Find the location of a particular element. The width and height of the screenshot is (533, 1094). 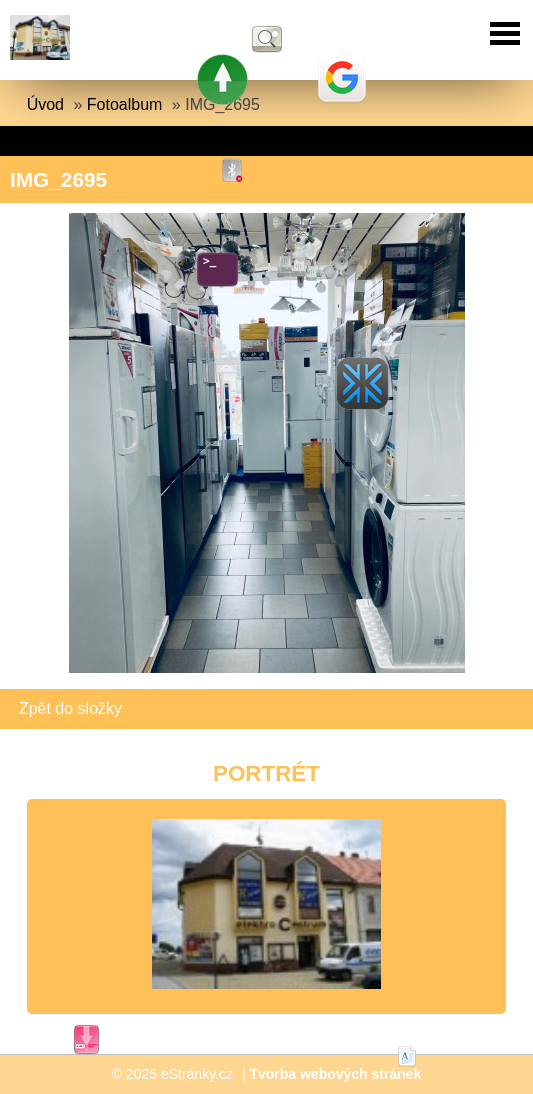

open the Google app is located at coordinates (342, 78).